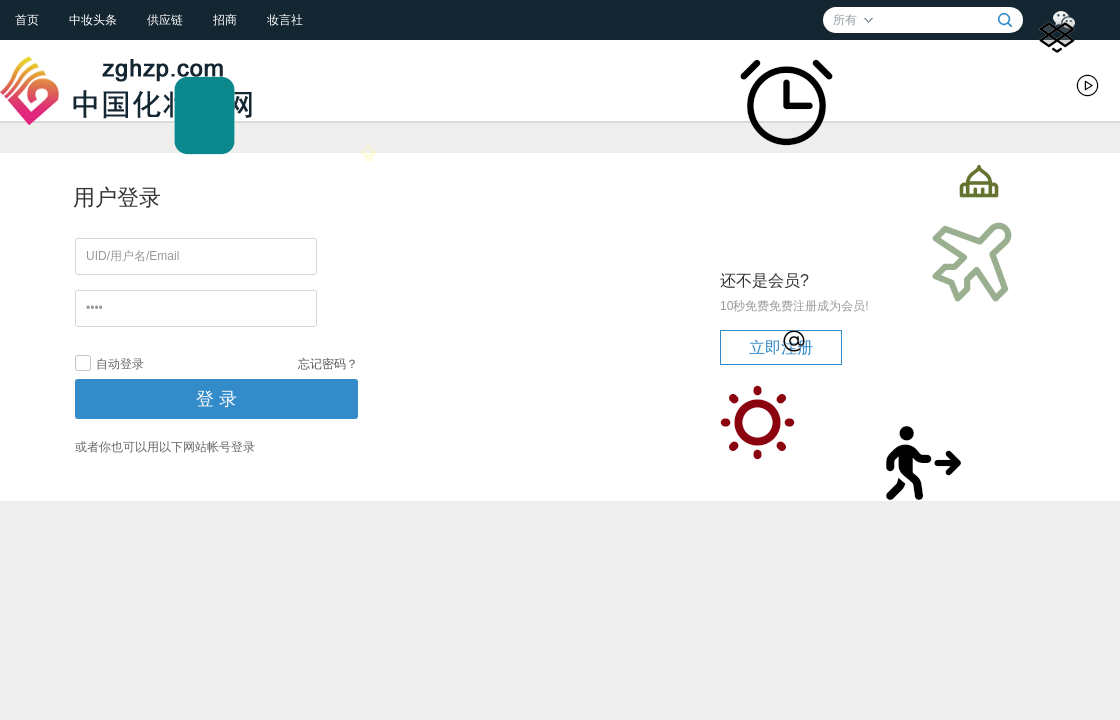 This screenshot has height=720, width=1120. What do you see at coordinates (786, 102) in the screenshot?
I see `set or manage alarms` at bounding box center [786, 102].